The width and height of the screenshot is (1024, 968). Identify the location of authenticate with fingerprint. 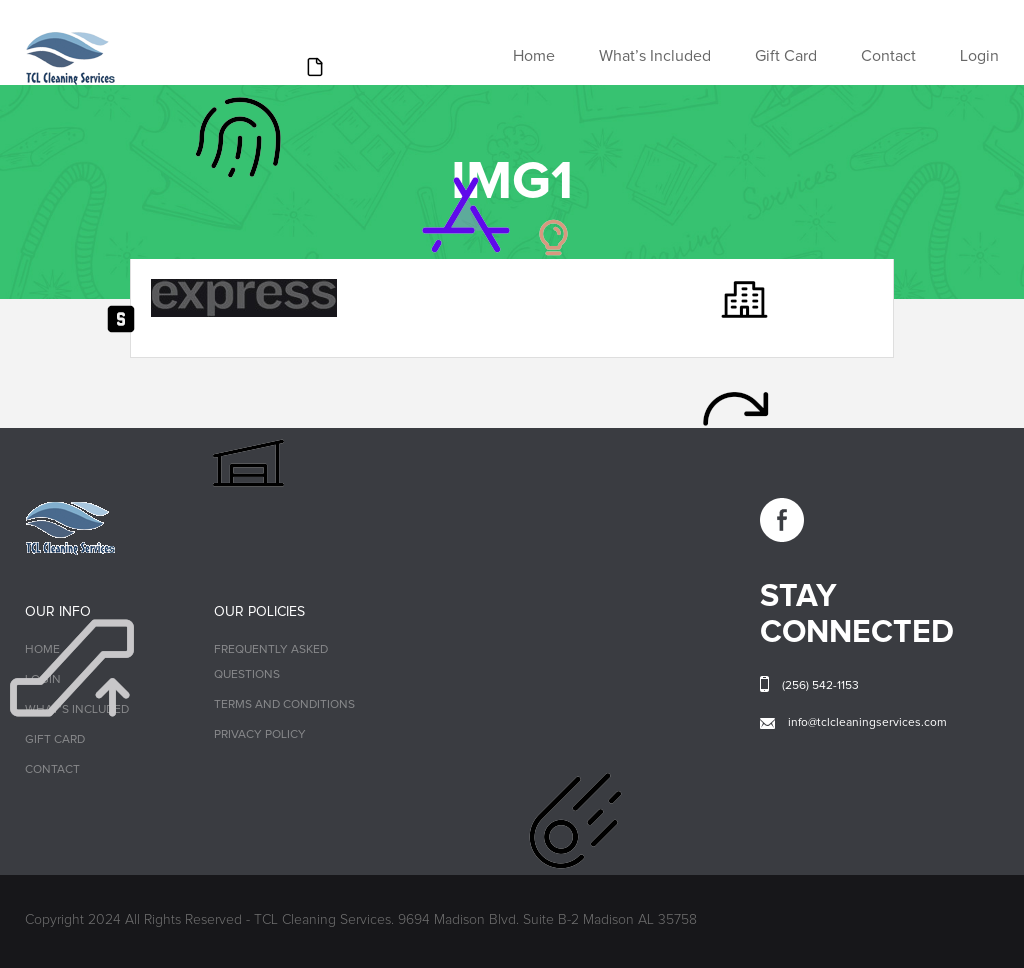
(240, 138).